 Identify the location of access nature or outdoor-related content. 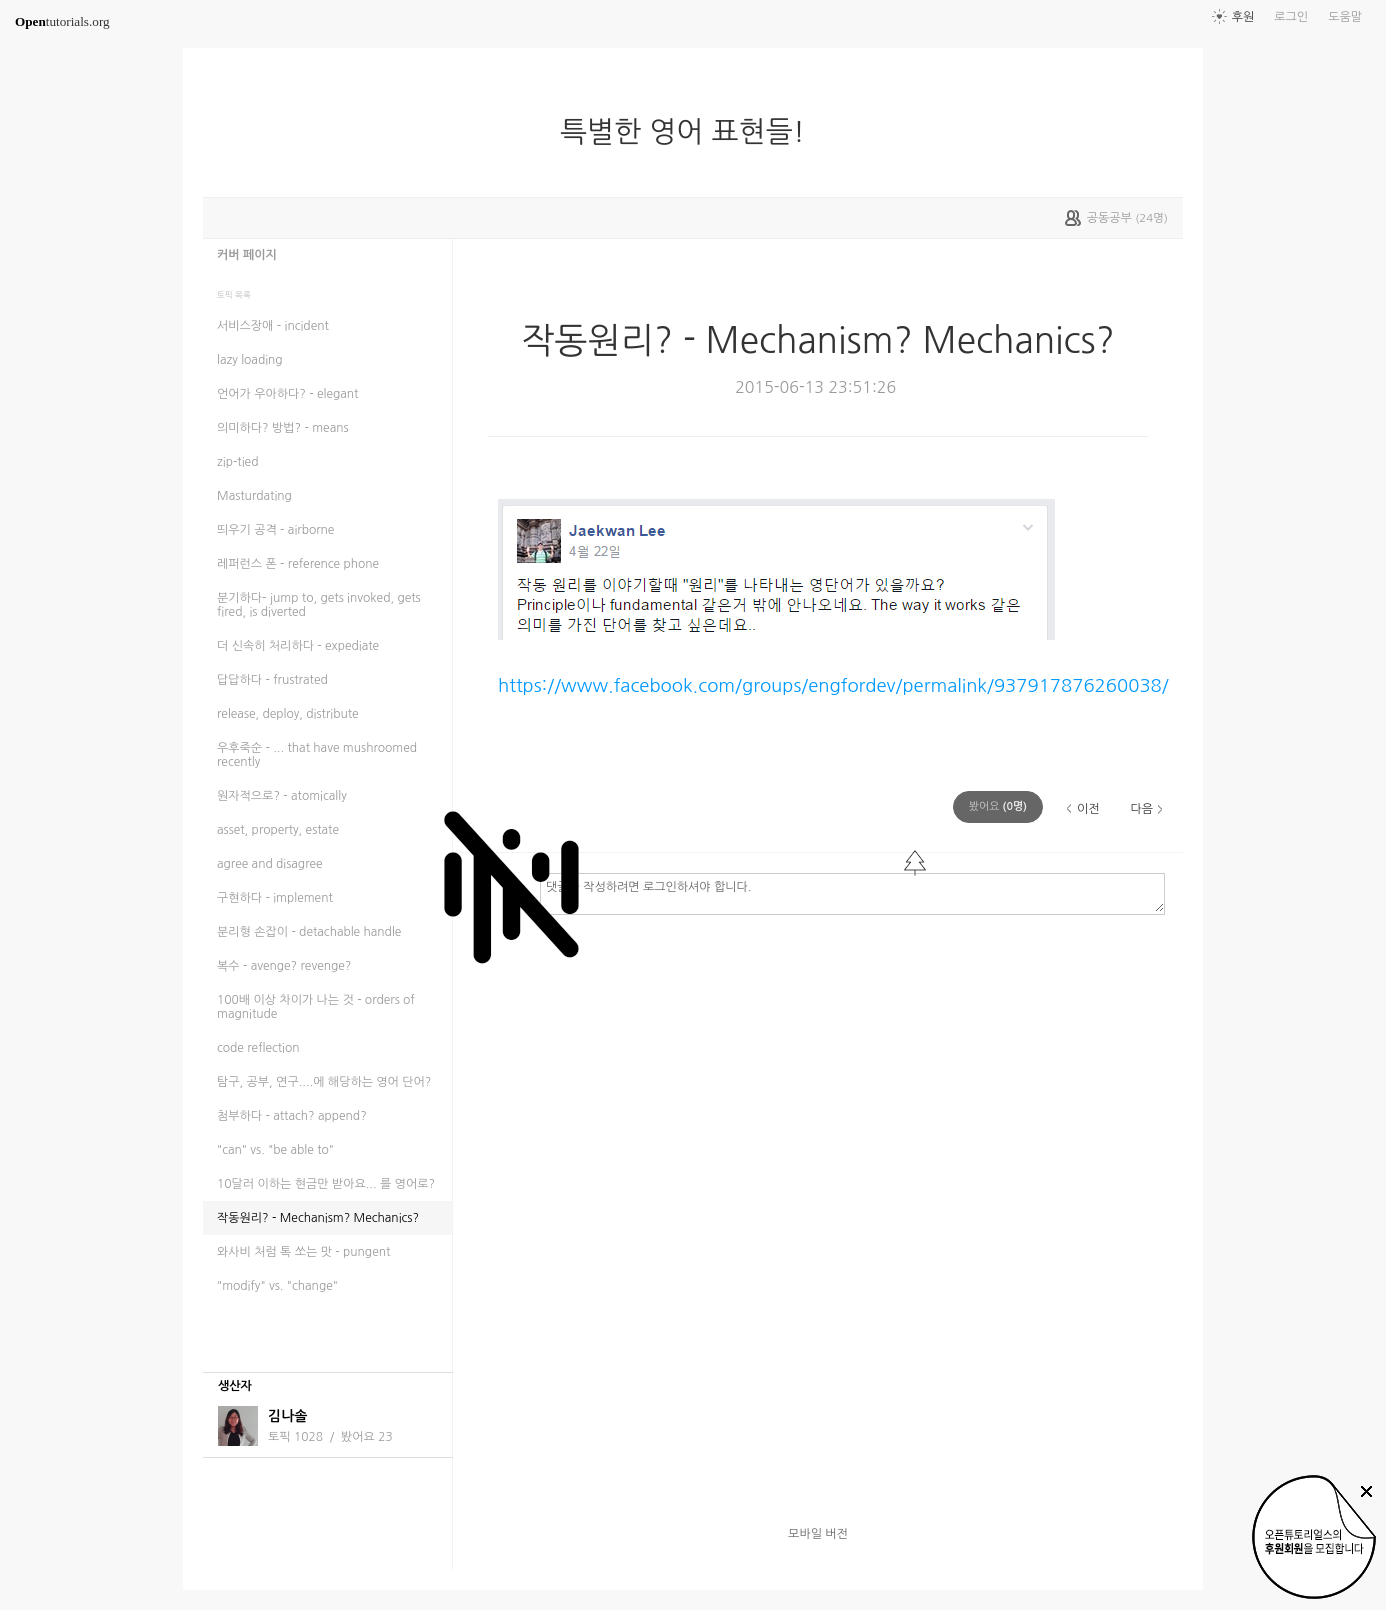
(915, 863).